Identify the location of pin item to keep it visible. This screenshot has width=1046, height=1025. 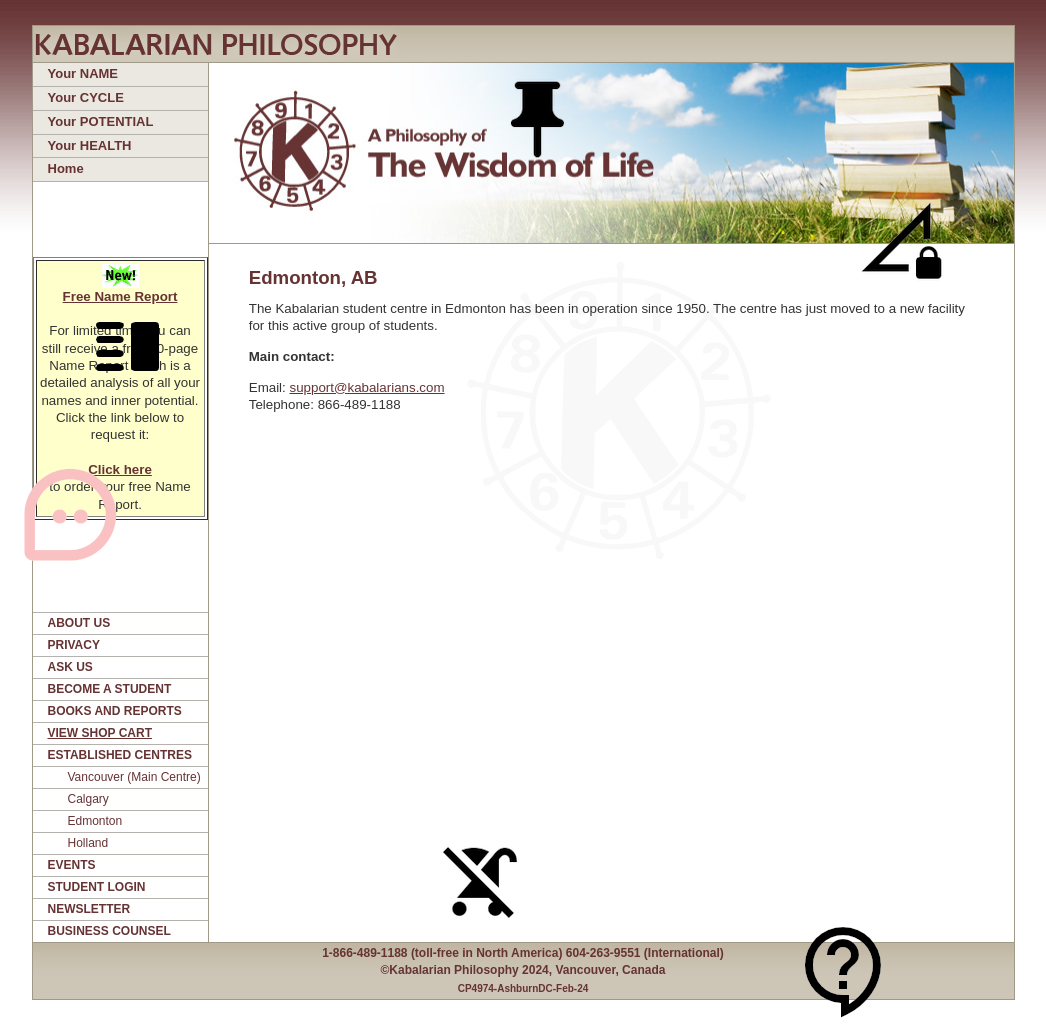
(537, 119).